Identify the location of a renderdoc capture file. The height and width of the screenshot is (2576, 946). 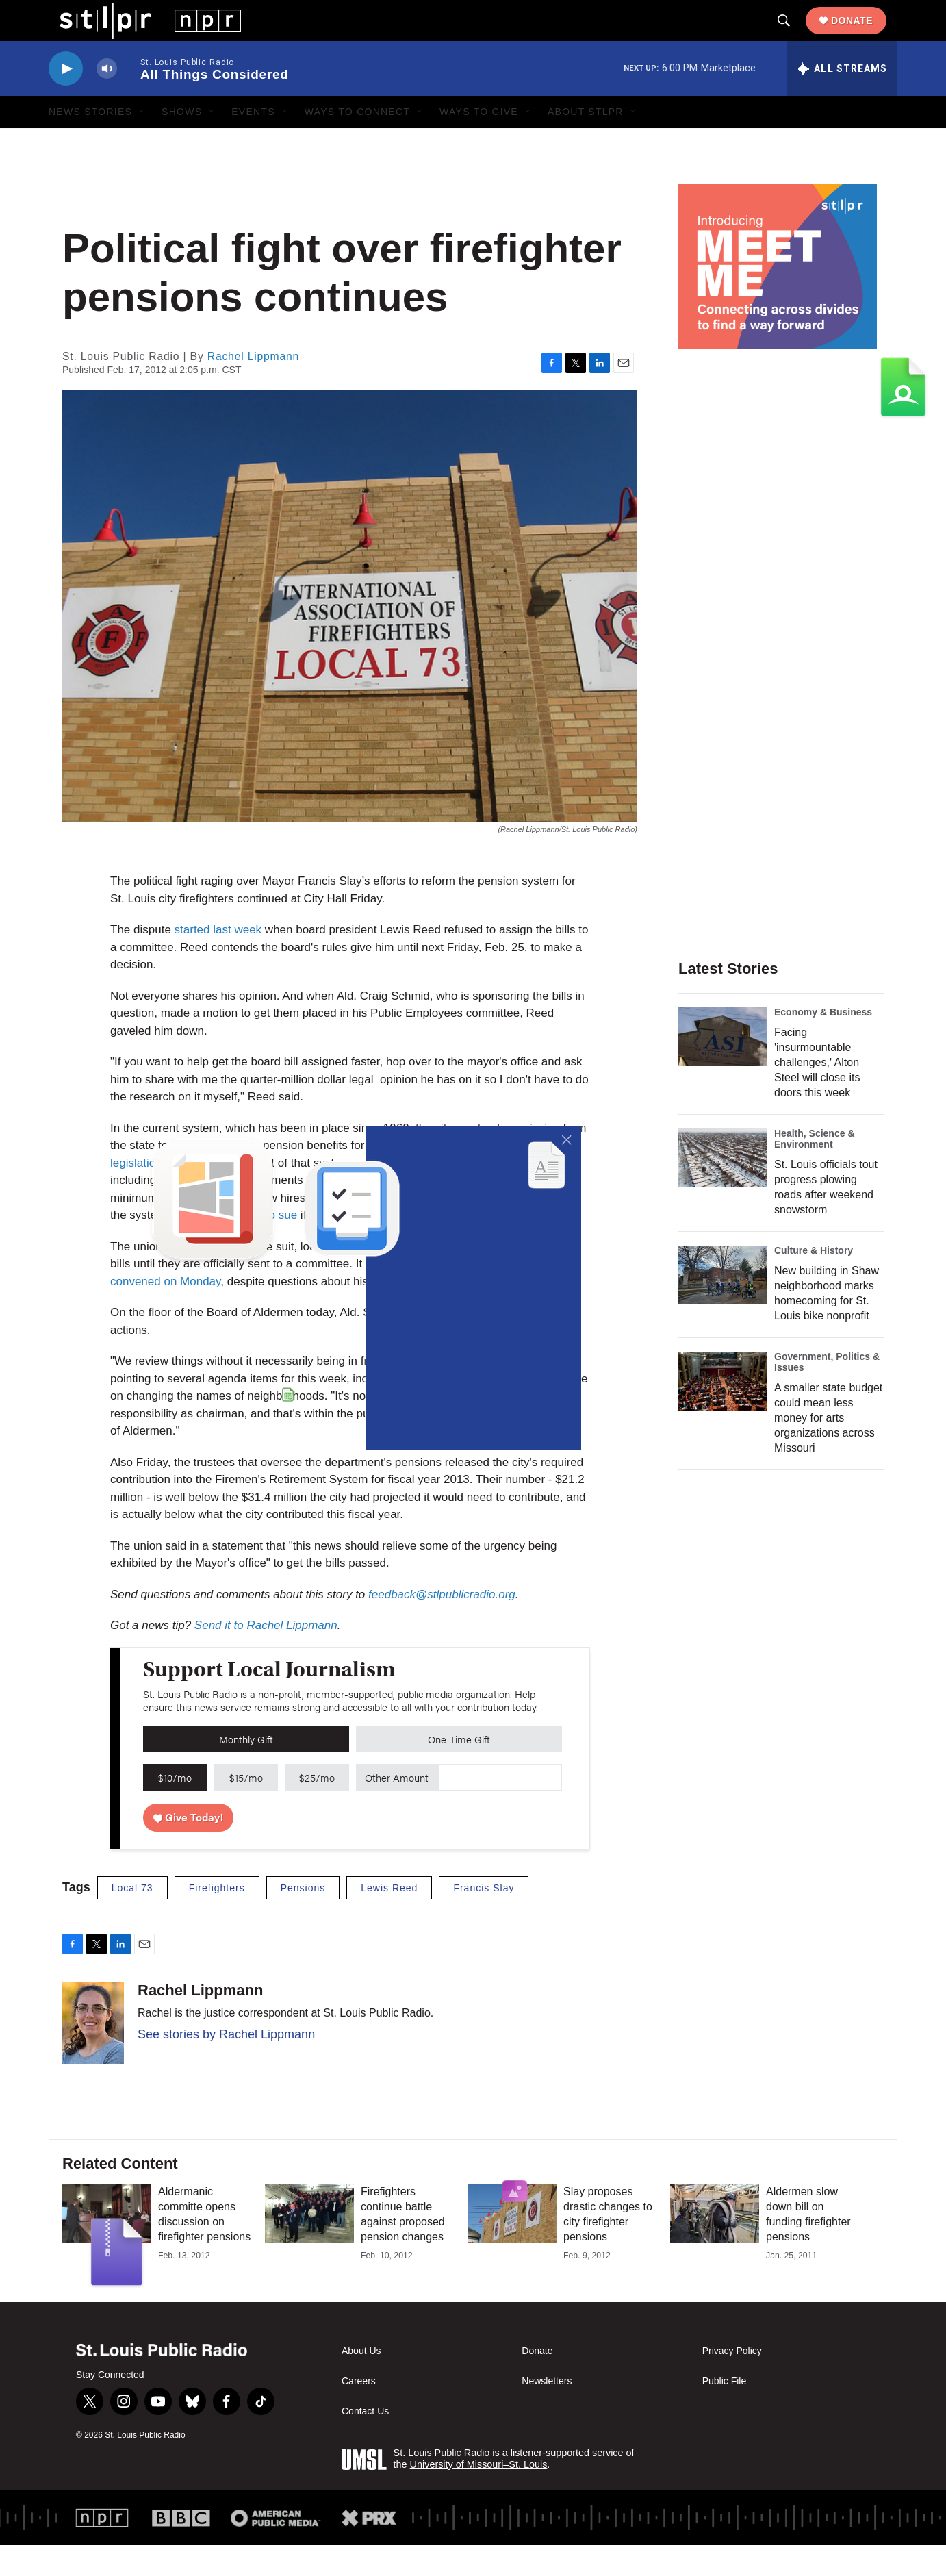
(903, 388).